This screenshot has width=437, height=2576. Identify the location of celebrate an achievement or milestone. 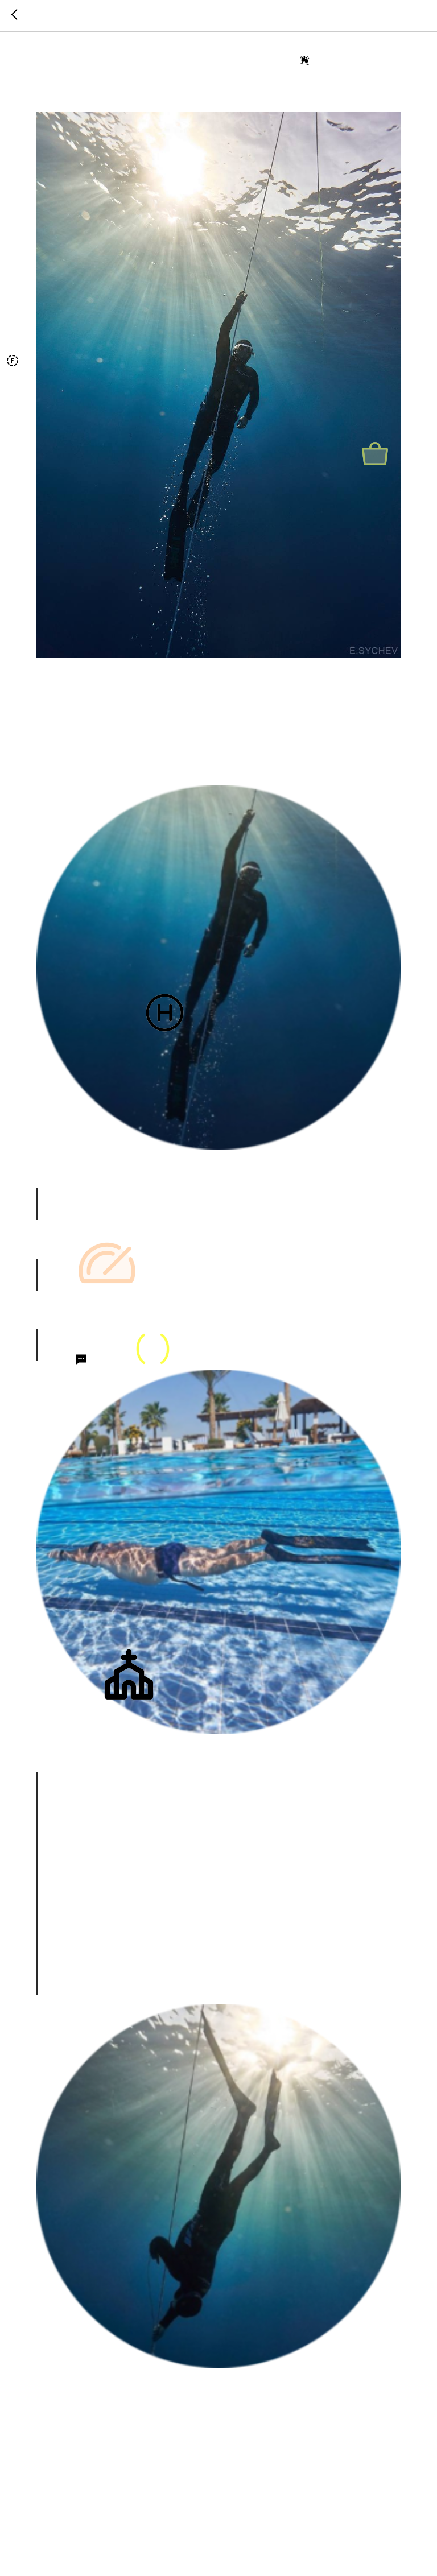
(304, 60).